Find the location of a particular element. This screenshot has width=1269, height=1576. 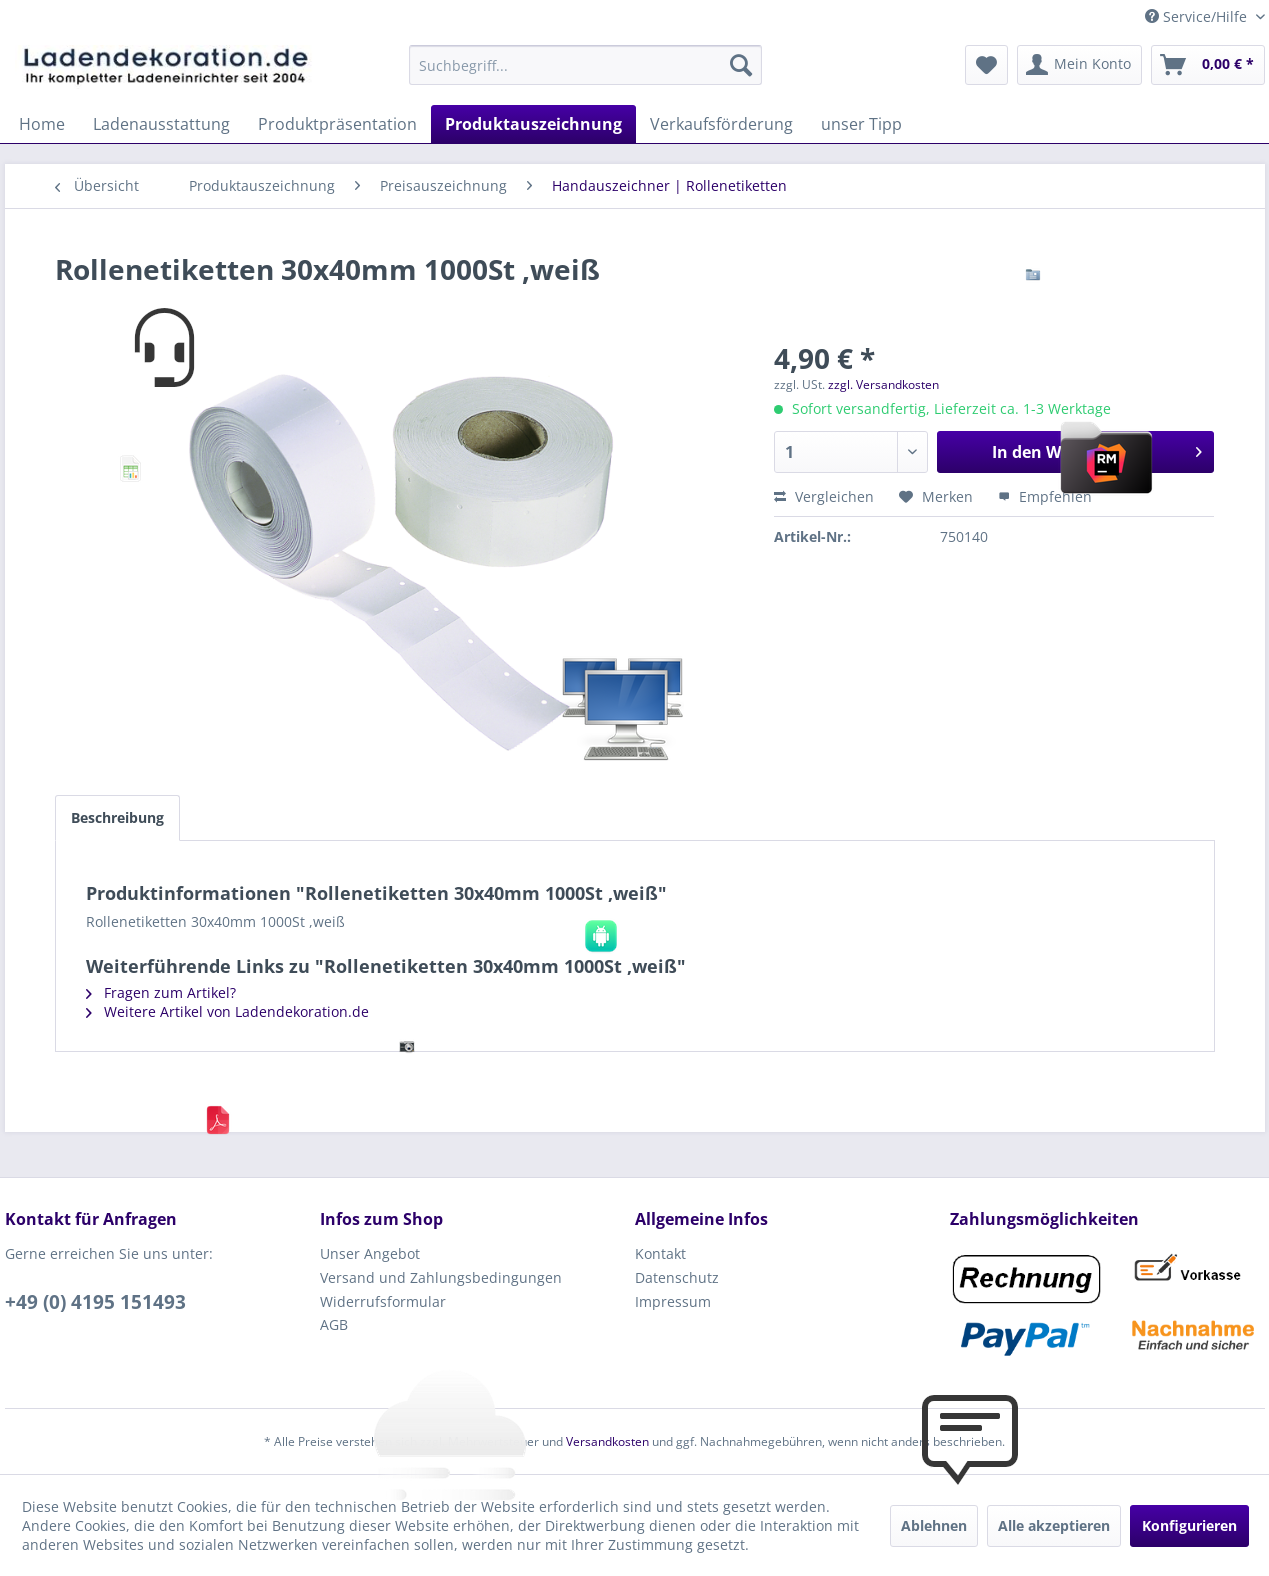

open rubymine project folder is located at coordinates (1106, 460).